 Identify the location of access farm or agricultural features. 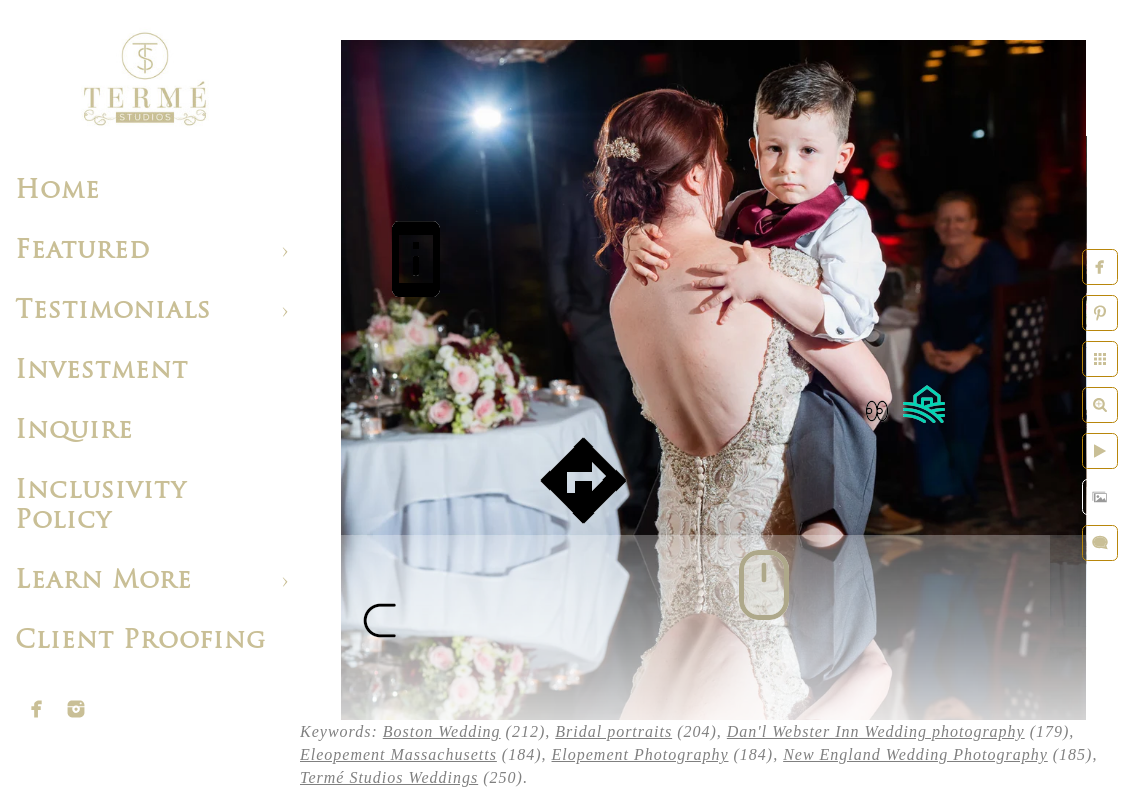
(924, 405).